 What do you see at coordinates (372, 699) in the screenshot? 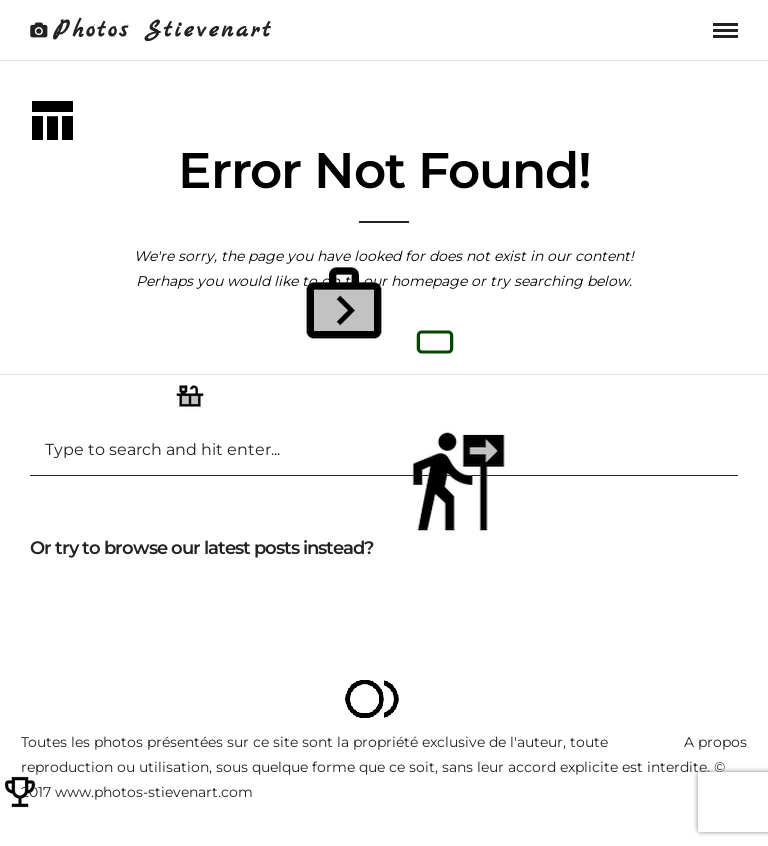
I see `indicates active recording or live streaming status` at bounding box center [372, 699].